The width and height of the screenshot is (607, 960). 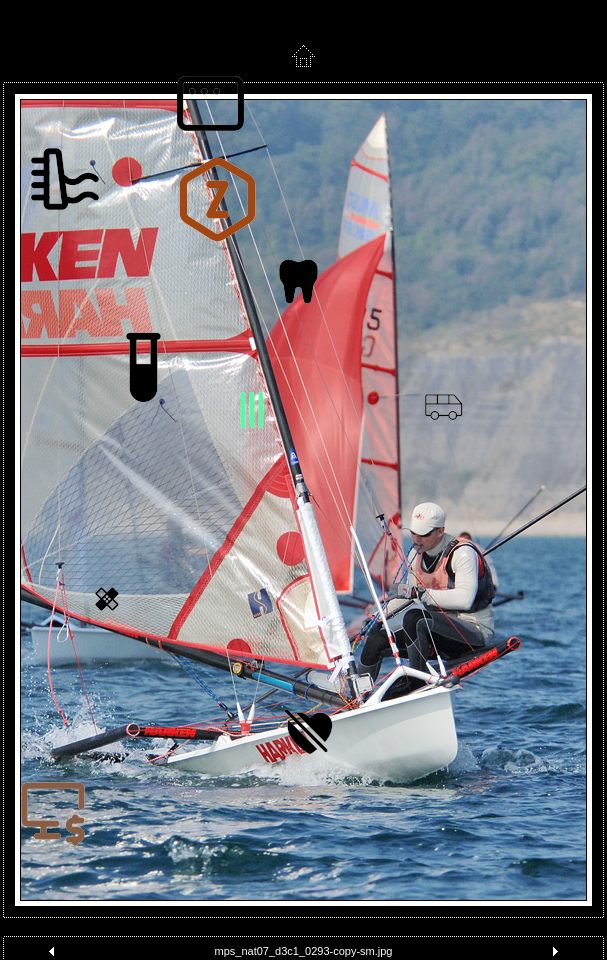 What do you see at coordinates (442, 406) in the screenshot?
I see `track delivery or shipping status` at bounding box center [442, 406].